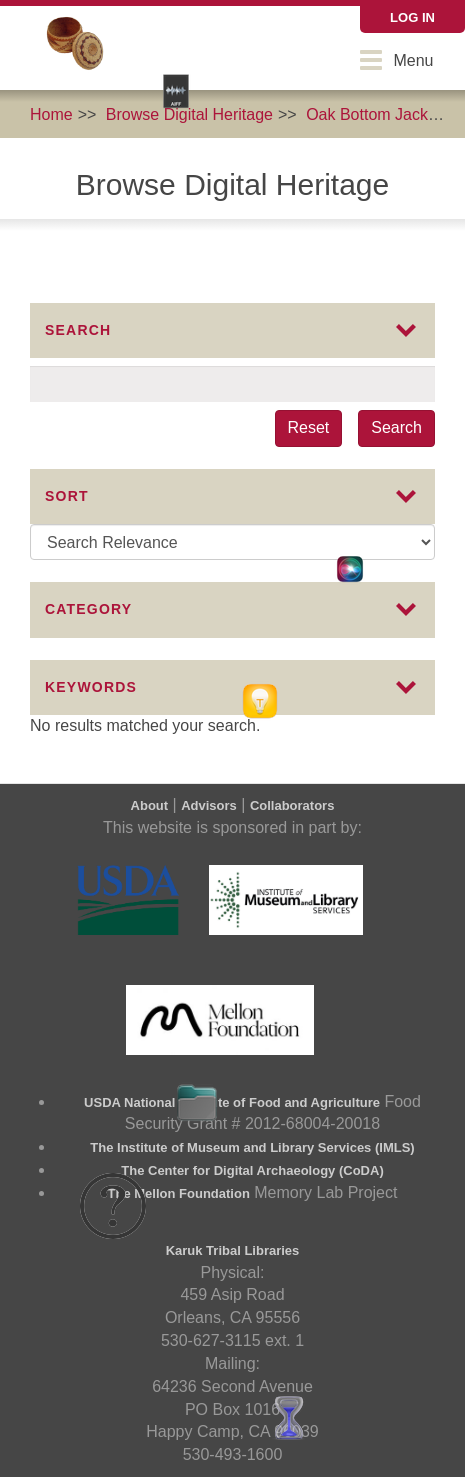 Image resolution: width=465 pixels, height=1477 pixels. What do you see at coordinates (350, 569) in the screenshot?
I see `activate siri voice assistant` at bounding box center [350, 569].